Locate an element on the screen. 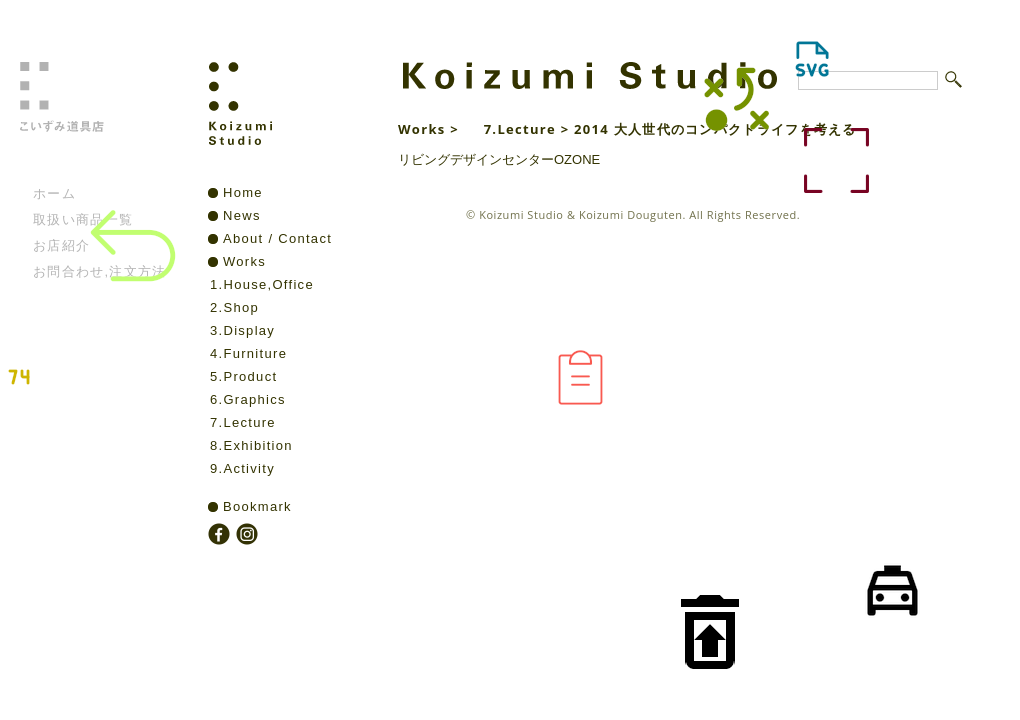  restore a deleted item from trash is located at coordinates (710, 632).